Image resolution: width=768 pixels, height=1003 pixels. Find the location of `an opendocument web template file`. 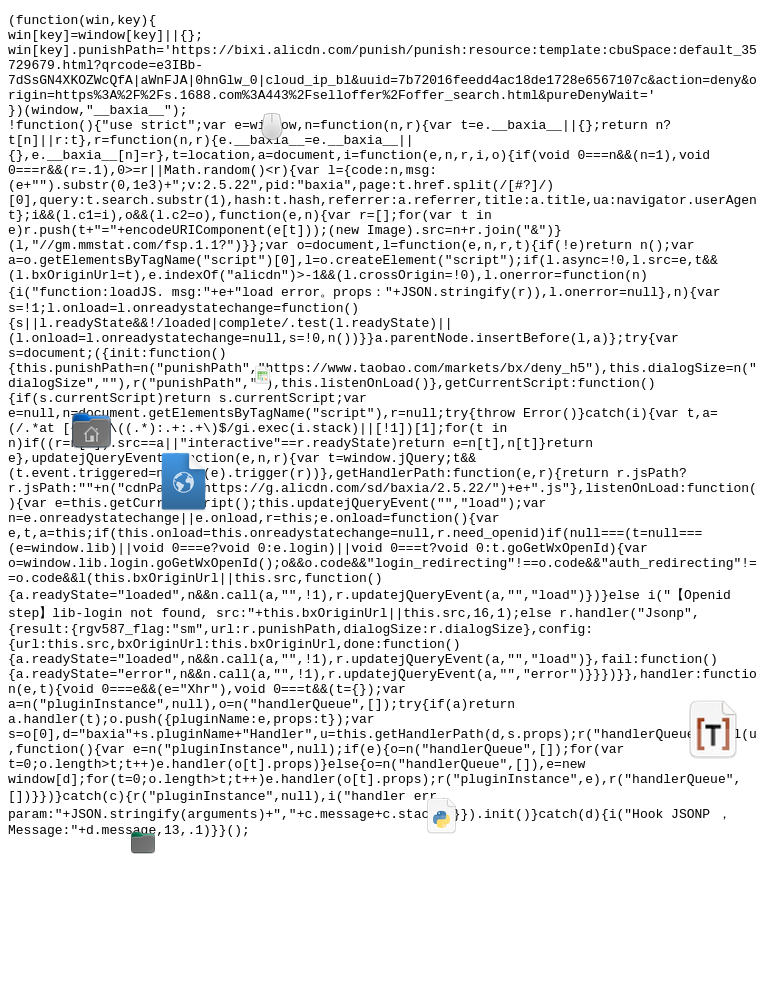

an opendocument web template file is located at coordinates (183, 482).